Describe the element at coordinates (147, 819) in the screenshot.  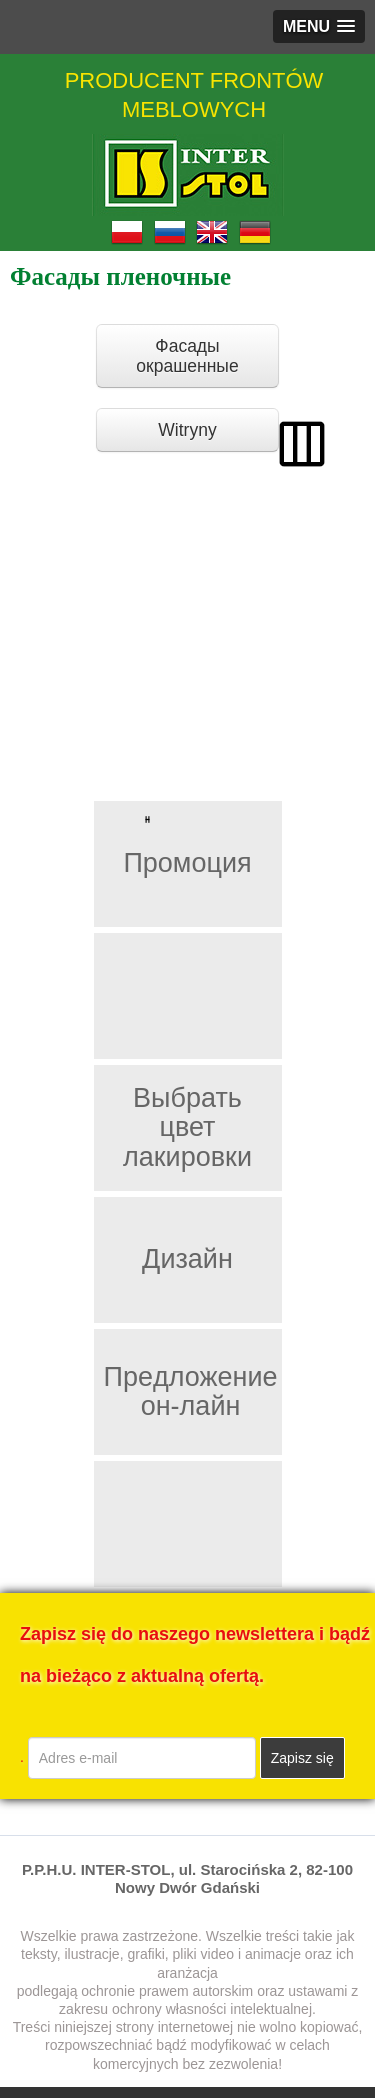
I see `indicates H or HSPA mobile network connection` at that location.